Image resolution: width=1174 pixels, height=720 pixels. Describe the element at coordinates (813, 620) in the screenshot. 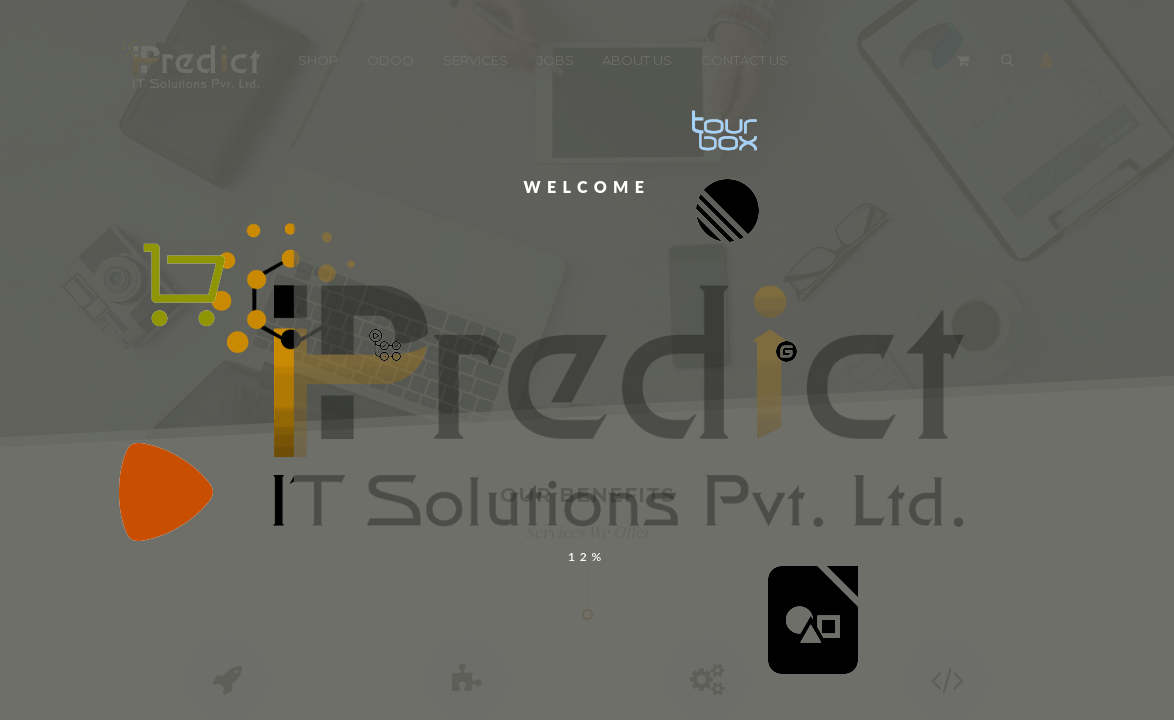

I see `open LibreOffice Draw application` at that location.